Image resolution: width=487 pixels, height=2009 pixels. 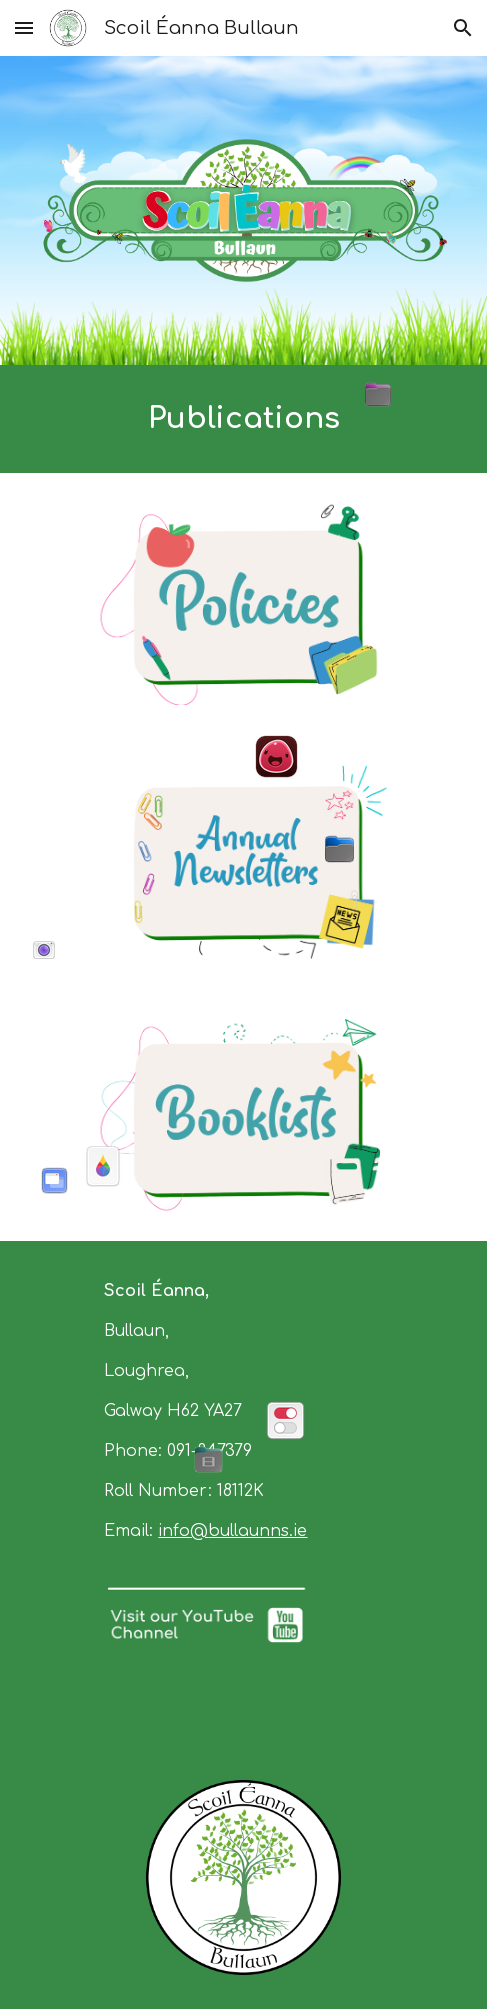 I want to click on open your videos folder, so click(x=208, y=1459).